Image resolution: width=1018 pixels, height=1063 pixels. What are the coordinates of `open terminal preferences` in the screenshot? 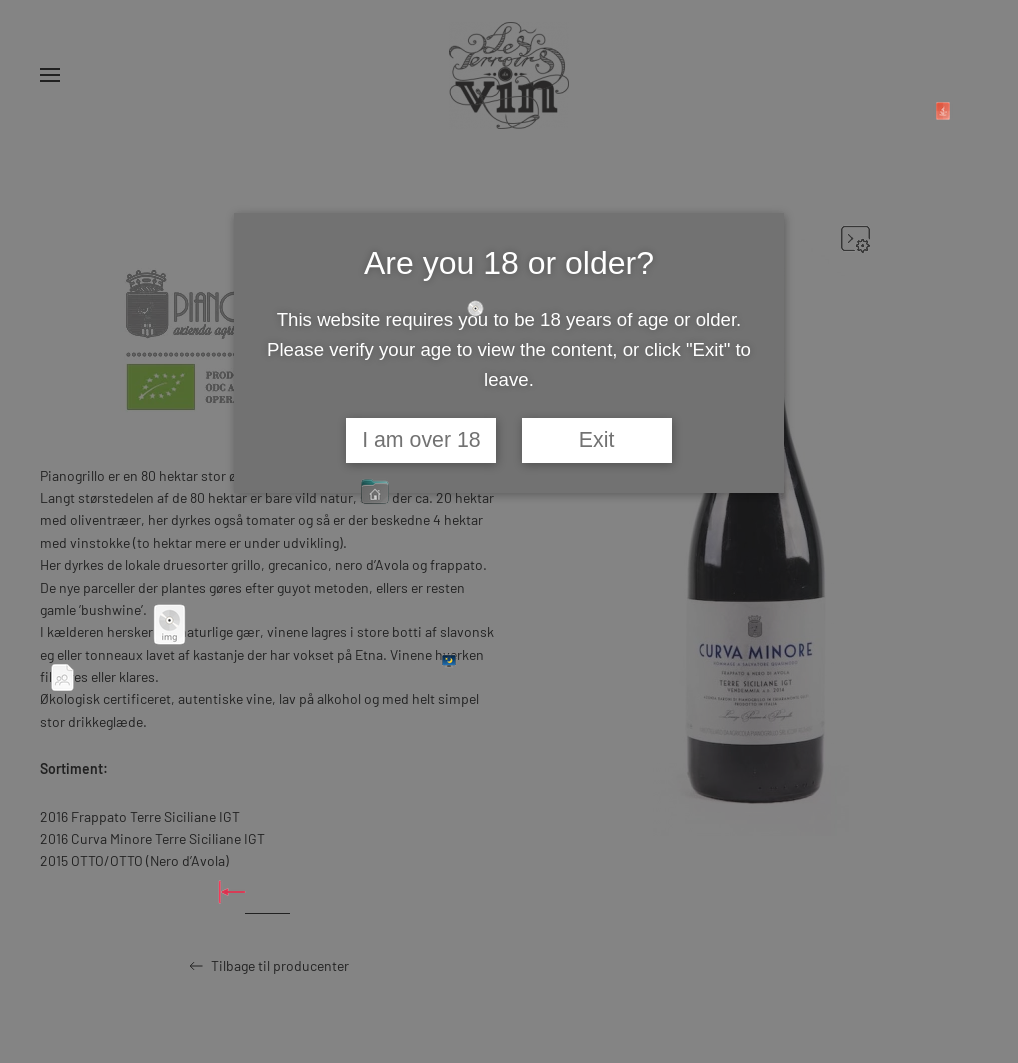 It's located at (855, 238).